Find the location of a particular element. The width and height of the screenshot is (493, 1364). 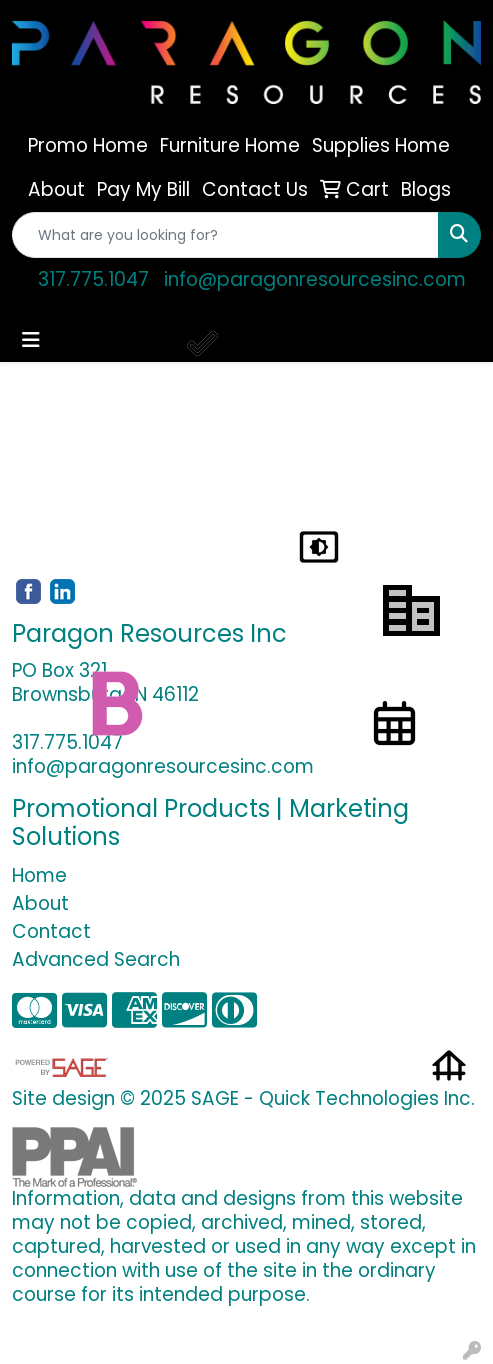

apply bold formatting to selected text is located at coordinates (117, 703).